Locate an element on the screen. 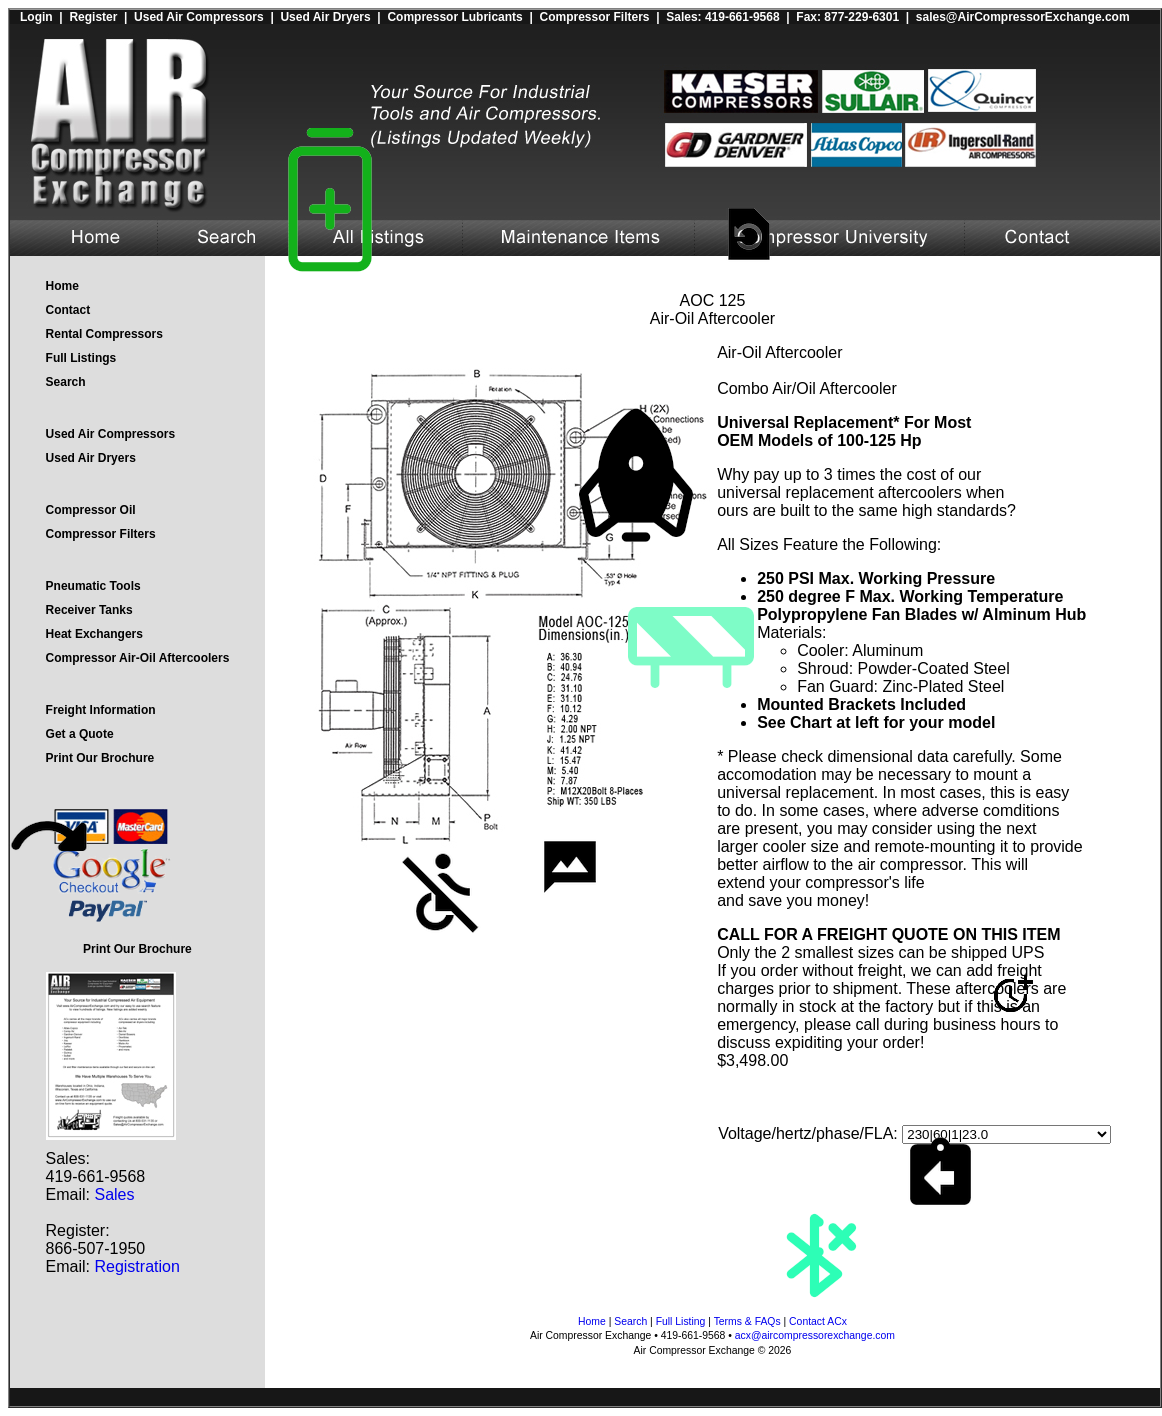 The image size is (1162, 1416). restore a previous version of a document is located at coordinates (749, 234).